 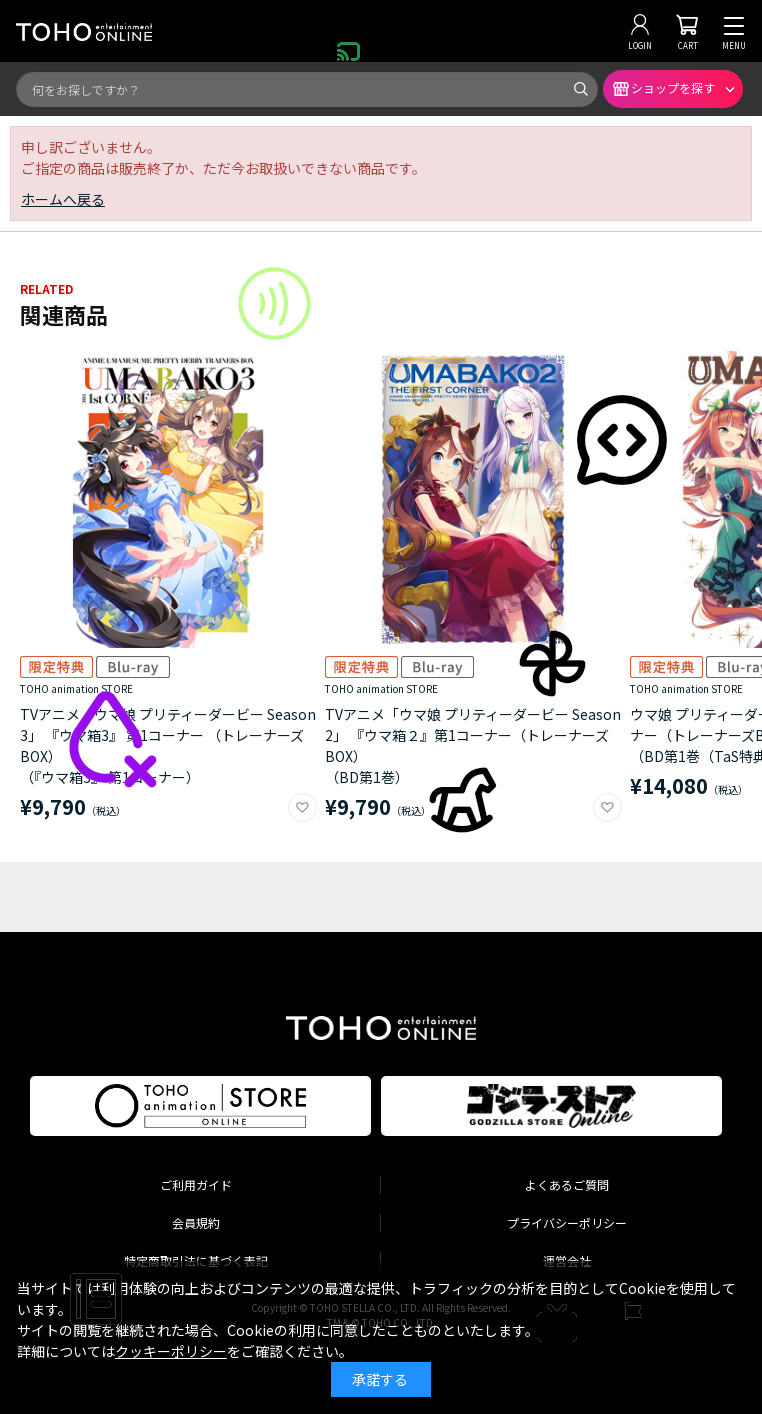 What do you see at coordinates (633, 1311) in the screenshot?
I see `font awesome brand logo` at bounding box center [633, 1311].